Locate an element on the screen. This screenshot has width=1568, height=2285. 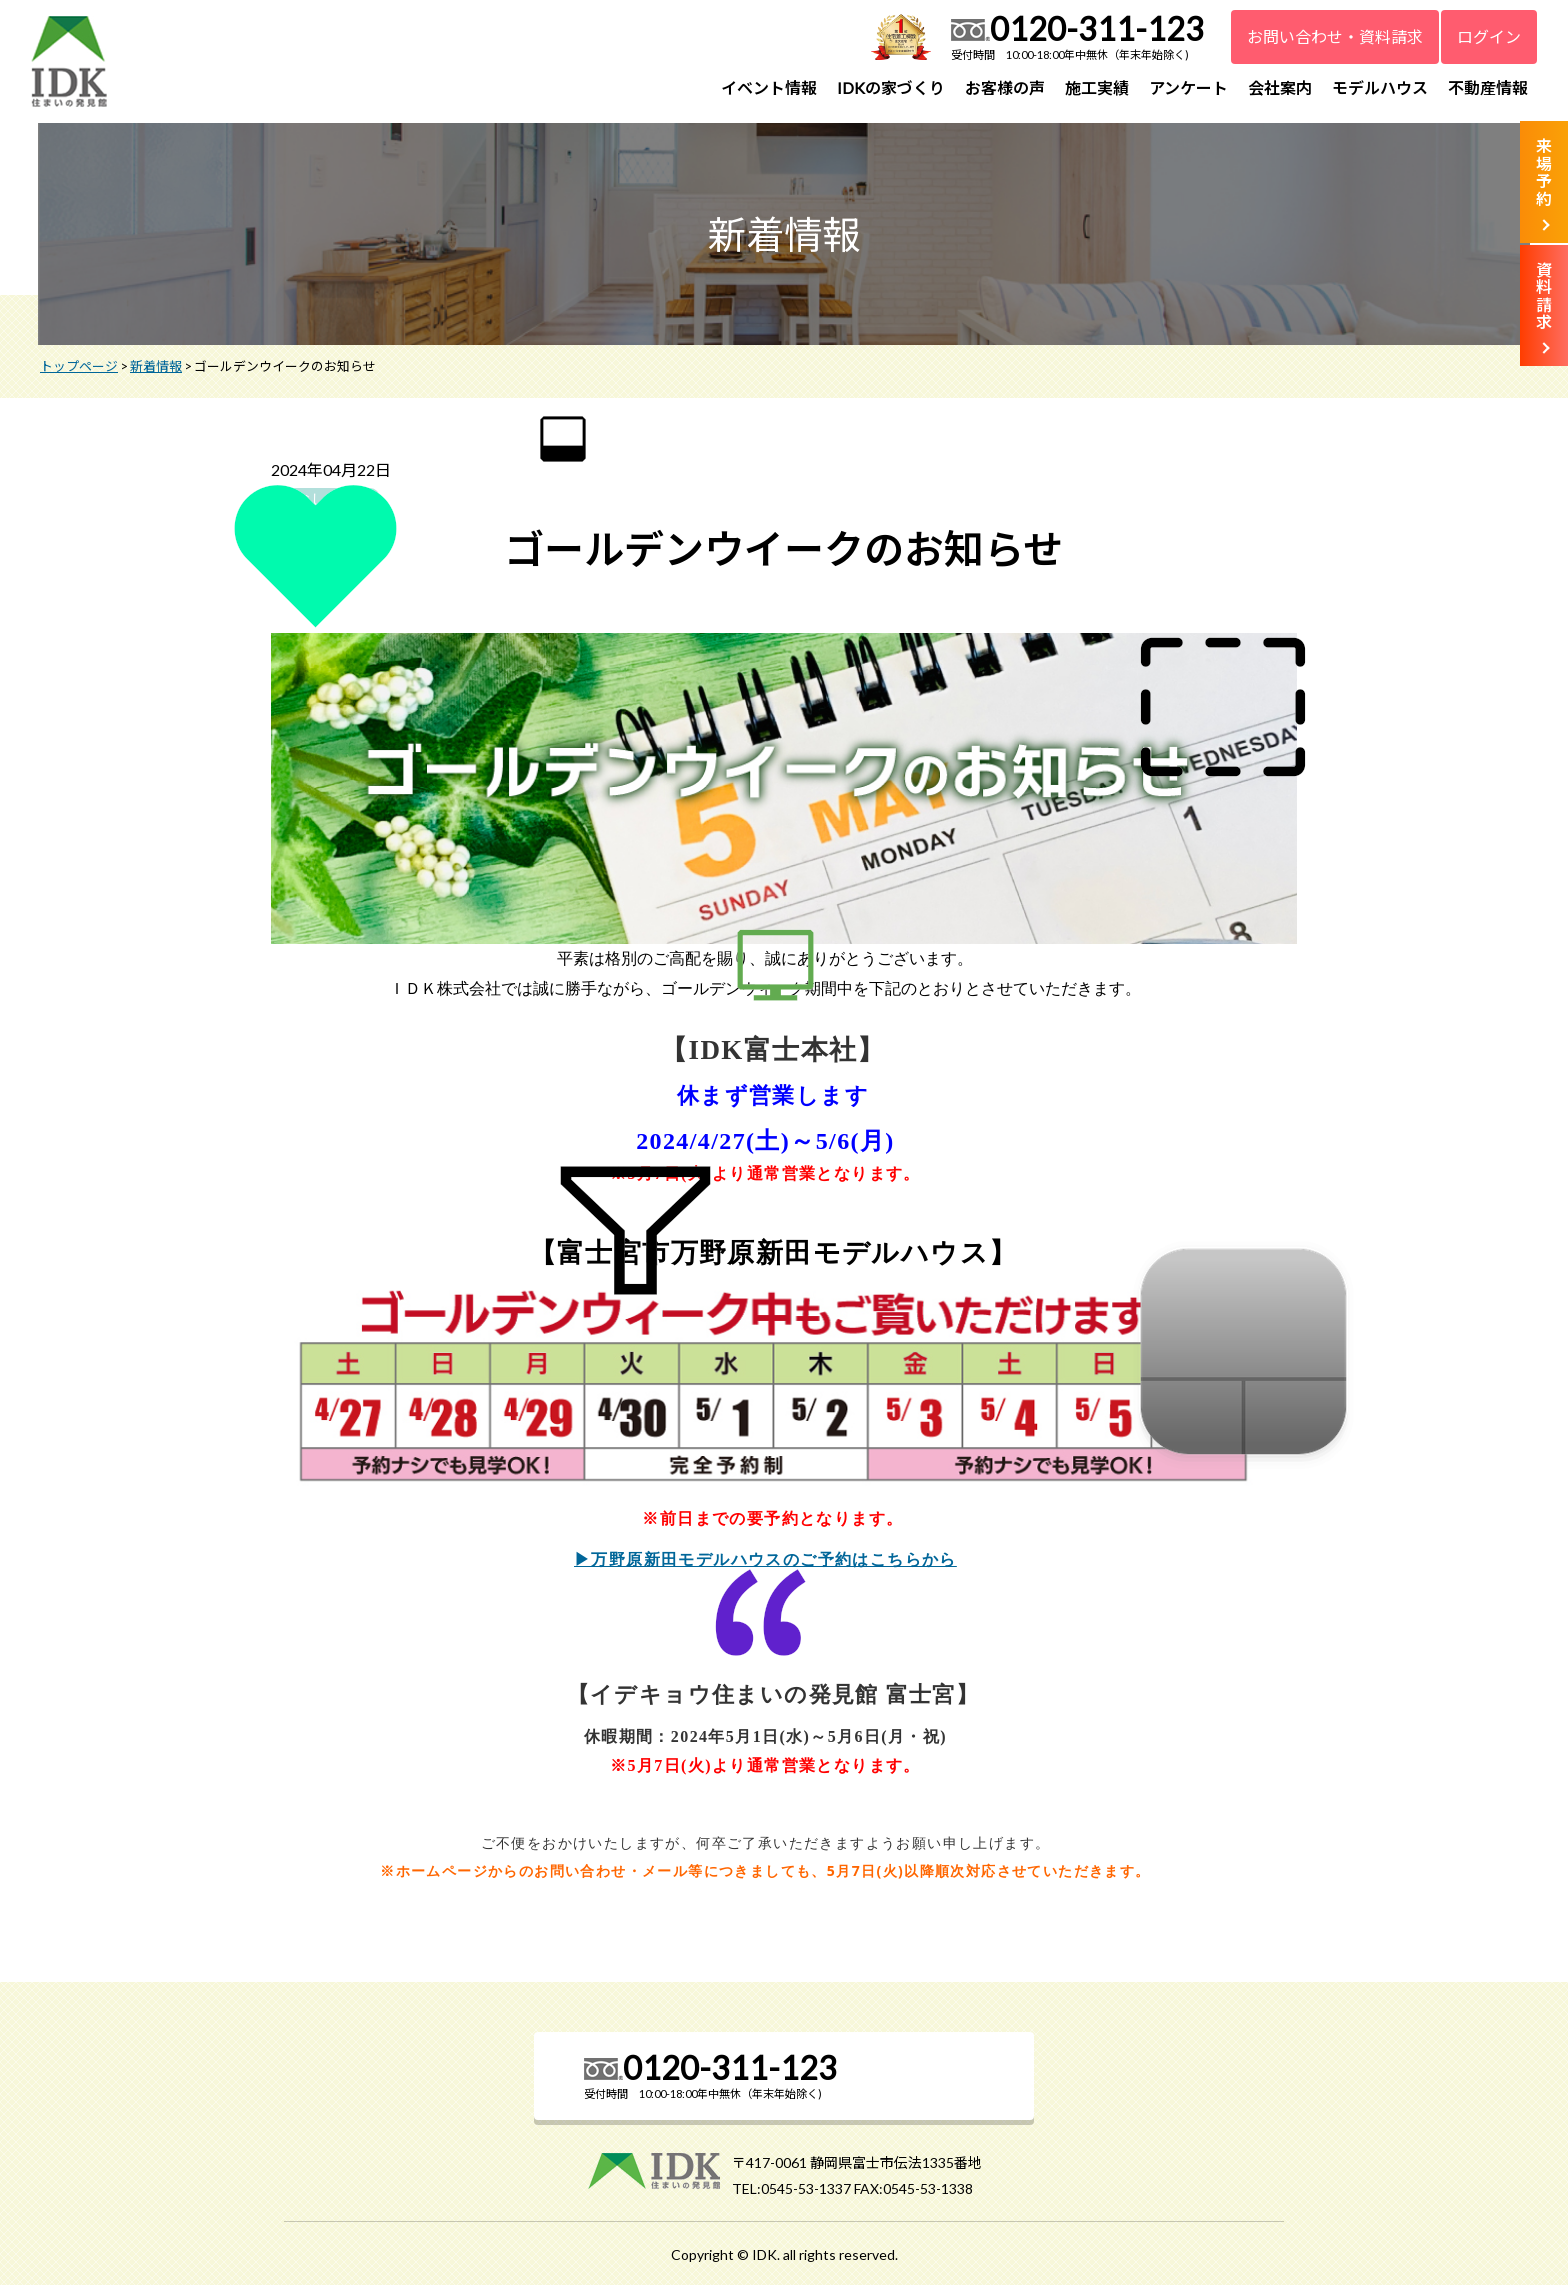
toggle bottom panel visibility is located at coordinates (563, 439).